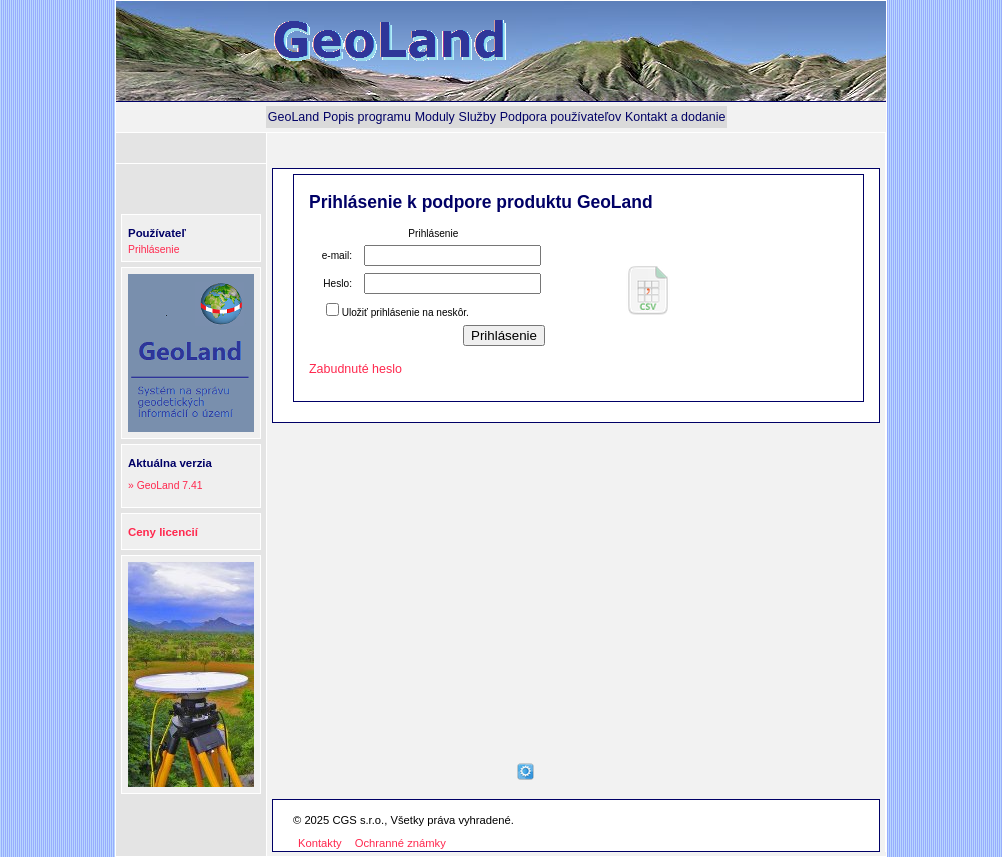 The image size is (1002, 857). What do you see at coordinates (525, 771) in the screenshot?
I see `access system runtime components` at bounding box center [525, 771].